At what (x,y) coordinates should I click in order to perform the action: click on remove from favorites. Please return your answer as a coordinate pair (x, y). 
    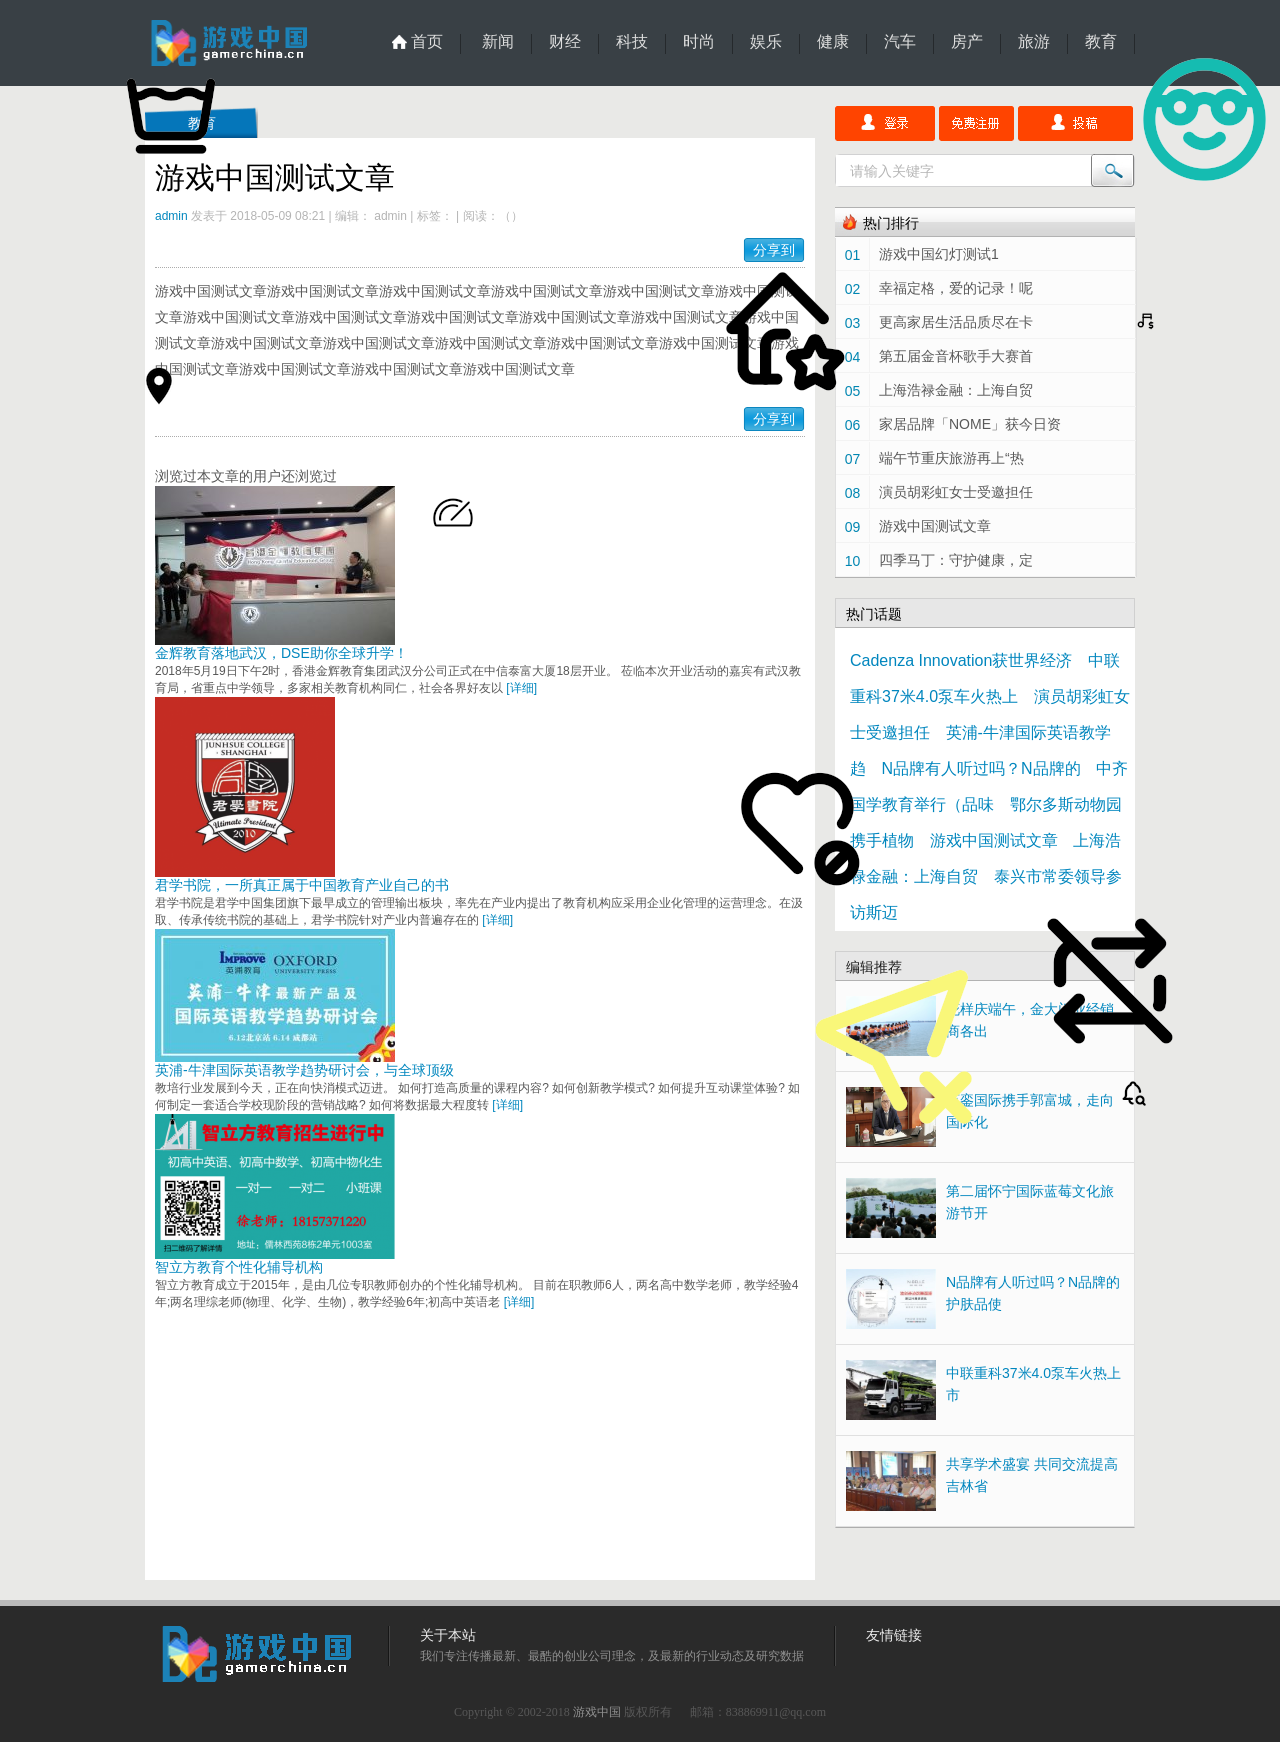
    Looking at the image, I should click on (797, 823).